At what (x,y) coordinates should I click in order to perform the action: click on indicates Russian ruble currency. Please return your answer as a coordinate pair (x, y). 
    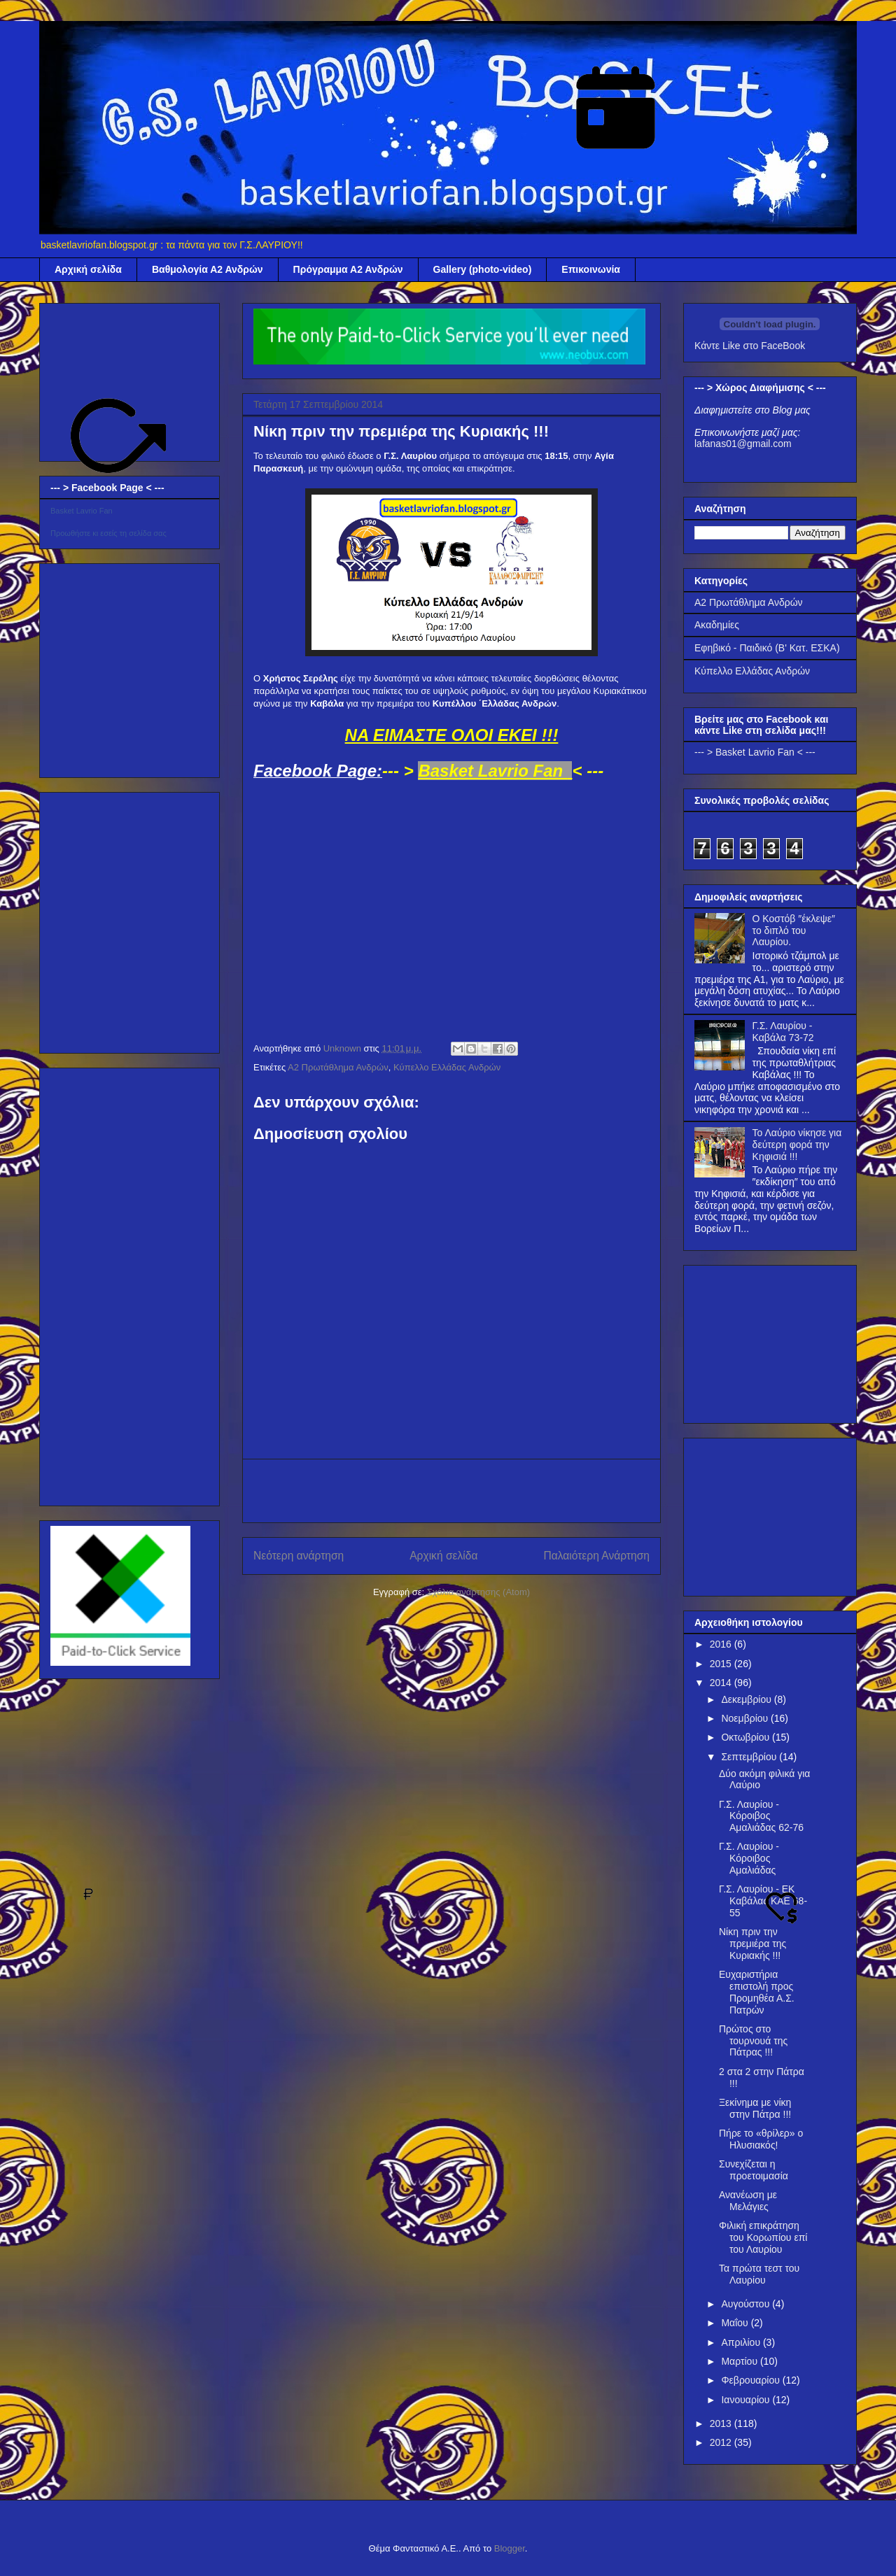
    Looking at the image, I should click on (88, 1894).